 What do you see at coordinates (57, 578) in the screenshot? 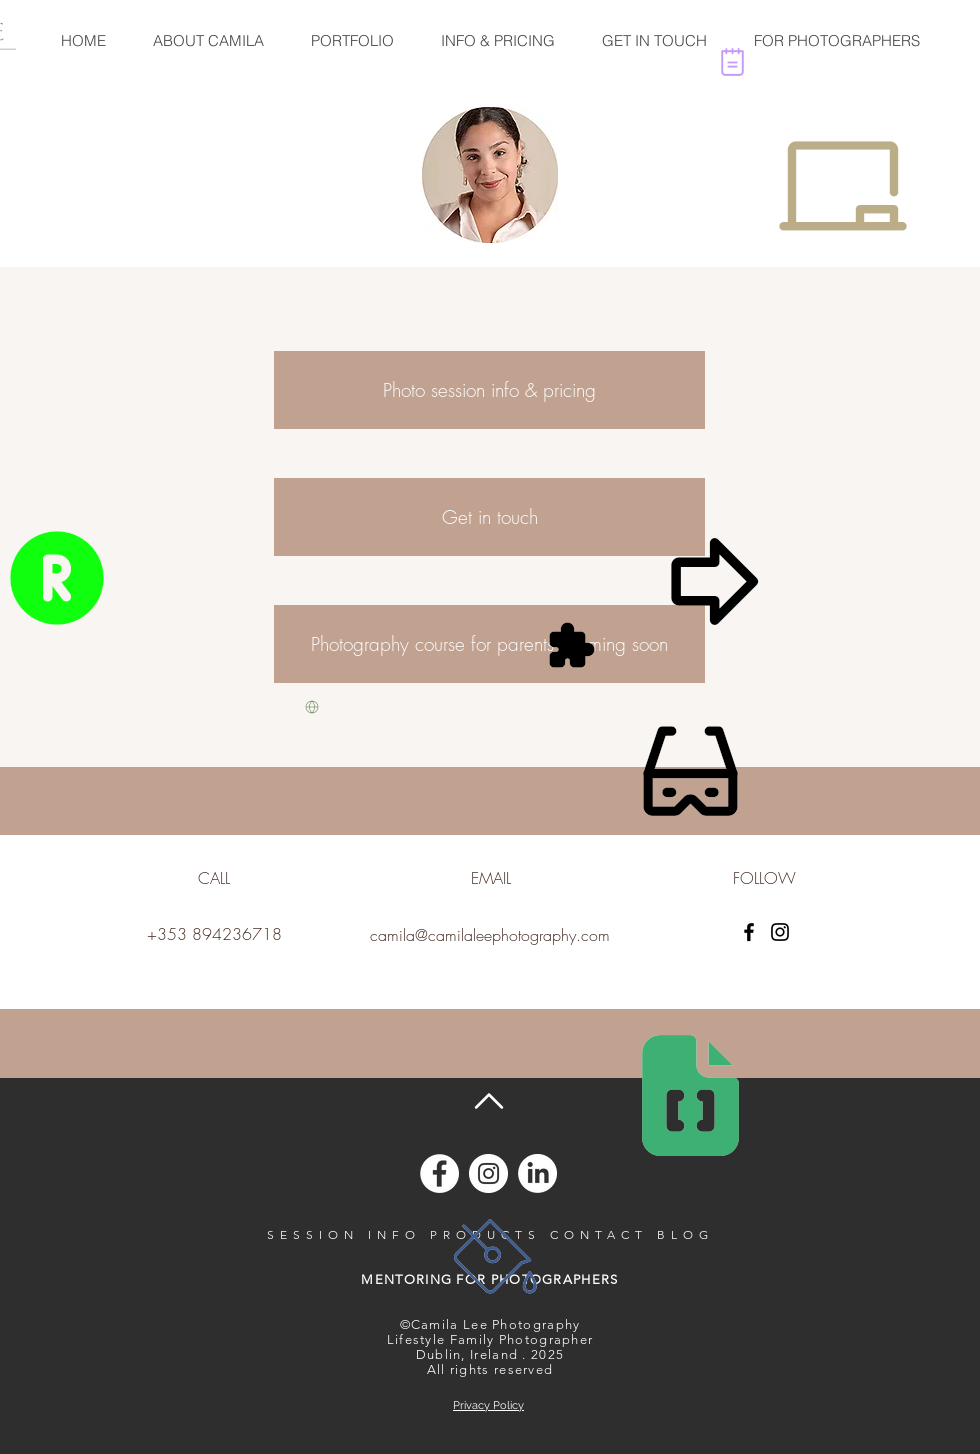
I see `indicates a registered trademark symbol` at bounding box center [57, 578].